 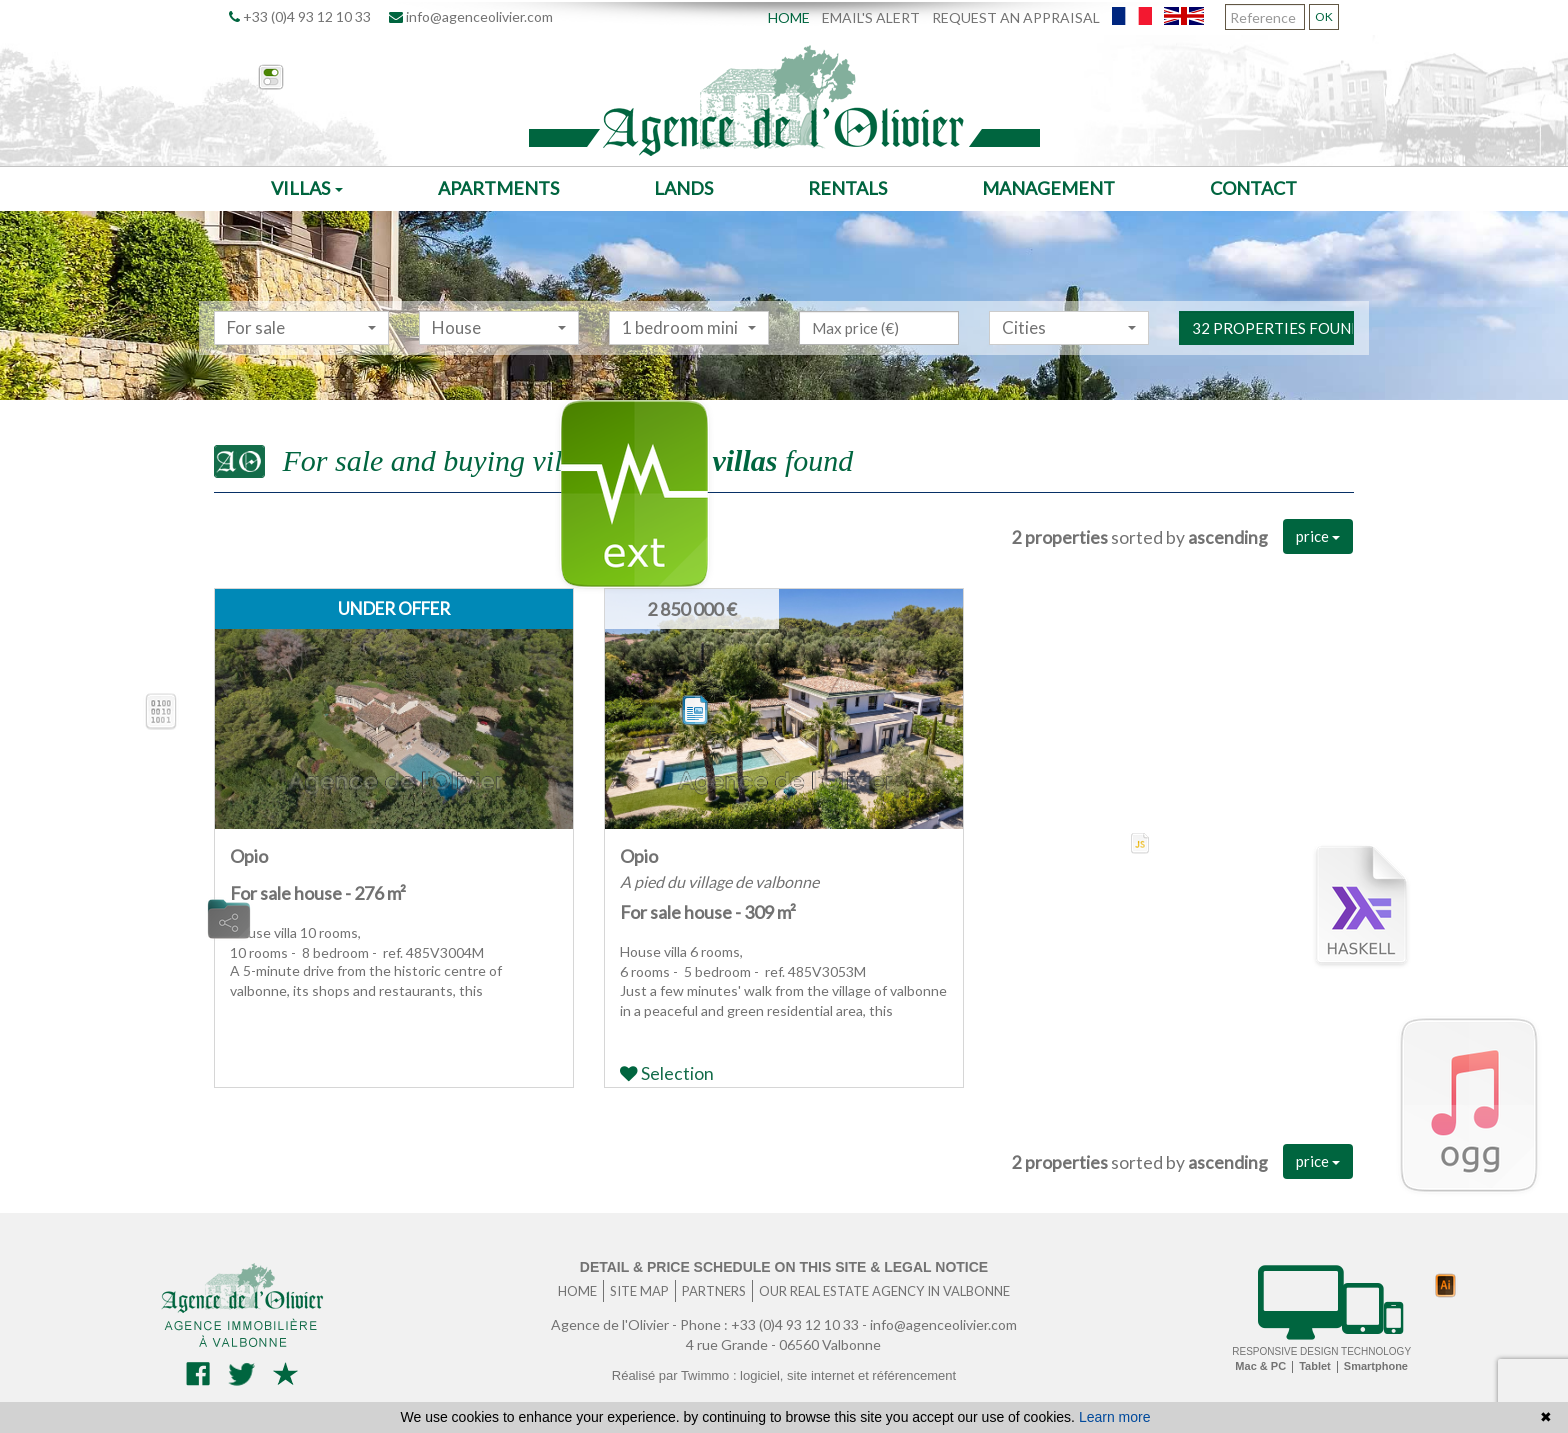 I want to click on libreoffice writer text template file, so click(x=695, y=710).